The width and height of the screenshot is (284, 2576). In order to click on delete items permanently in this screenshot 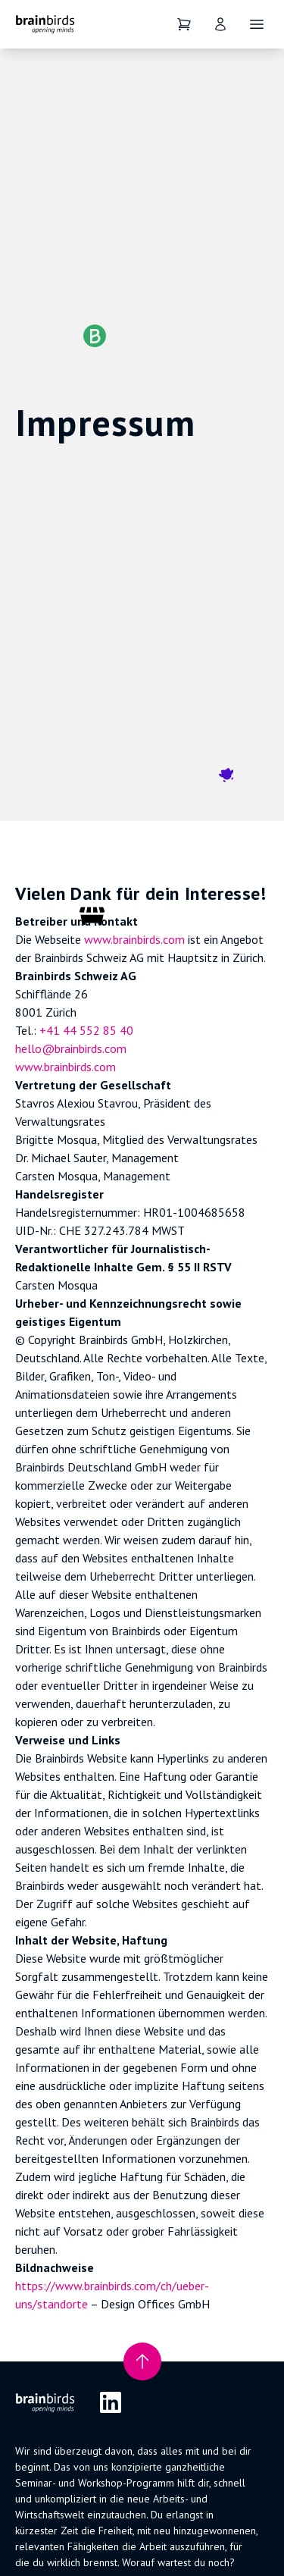, I will do `click(92, 915)`.